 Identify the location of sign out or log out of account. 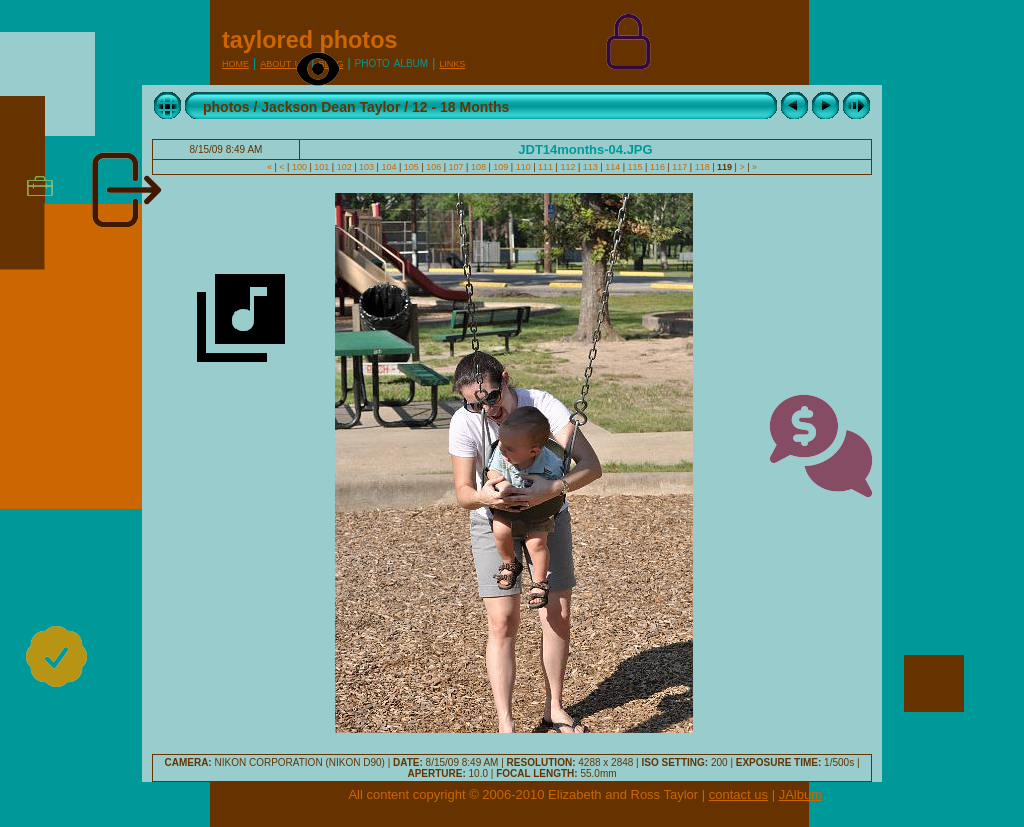
(121, 190).